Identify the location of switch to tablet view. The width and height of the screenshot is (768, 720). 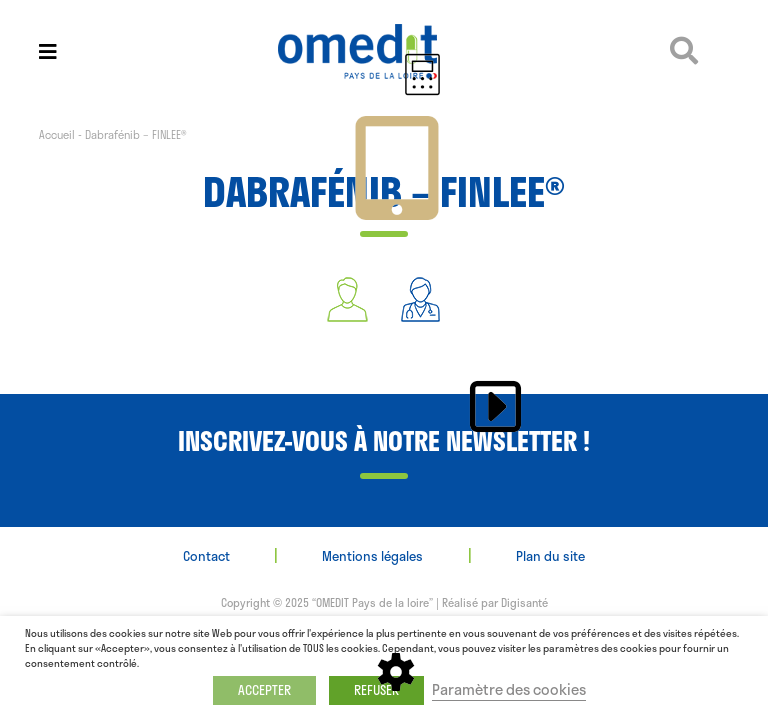
(397, 168).